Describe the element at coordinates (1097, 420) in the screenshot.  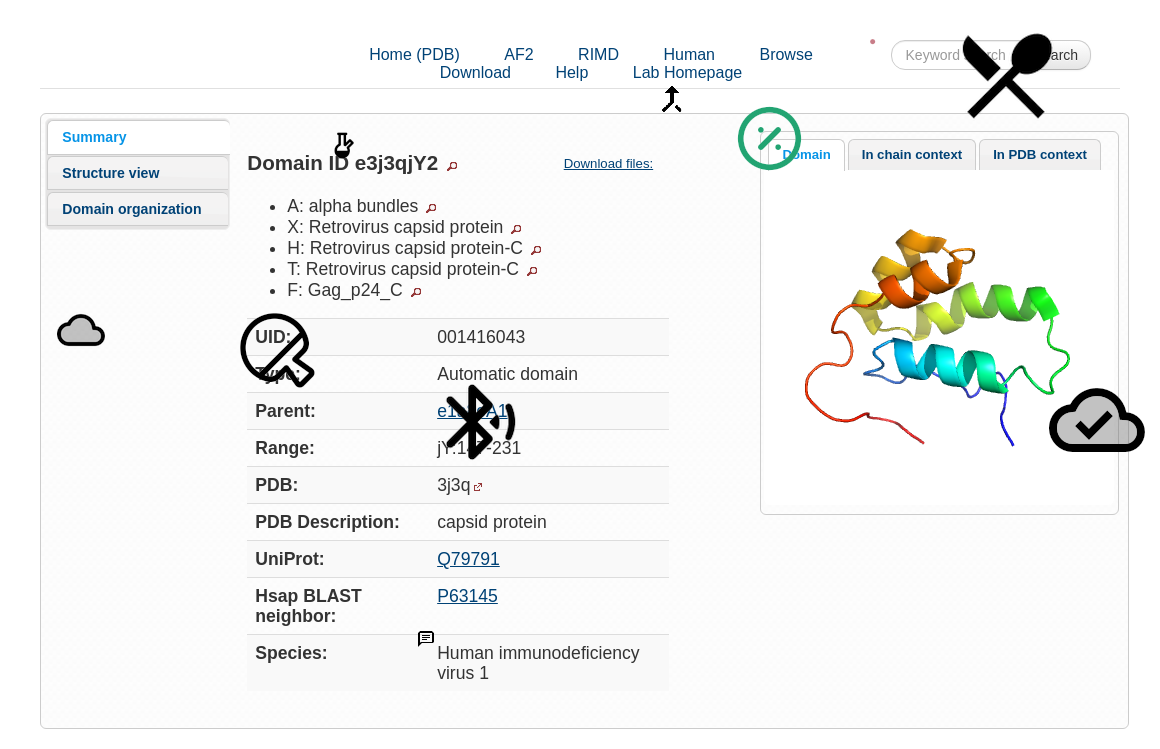
I see `file successfully uploaded to cloud storage` at that location.